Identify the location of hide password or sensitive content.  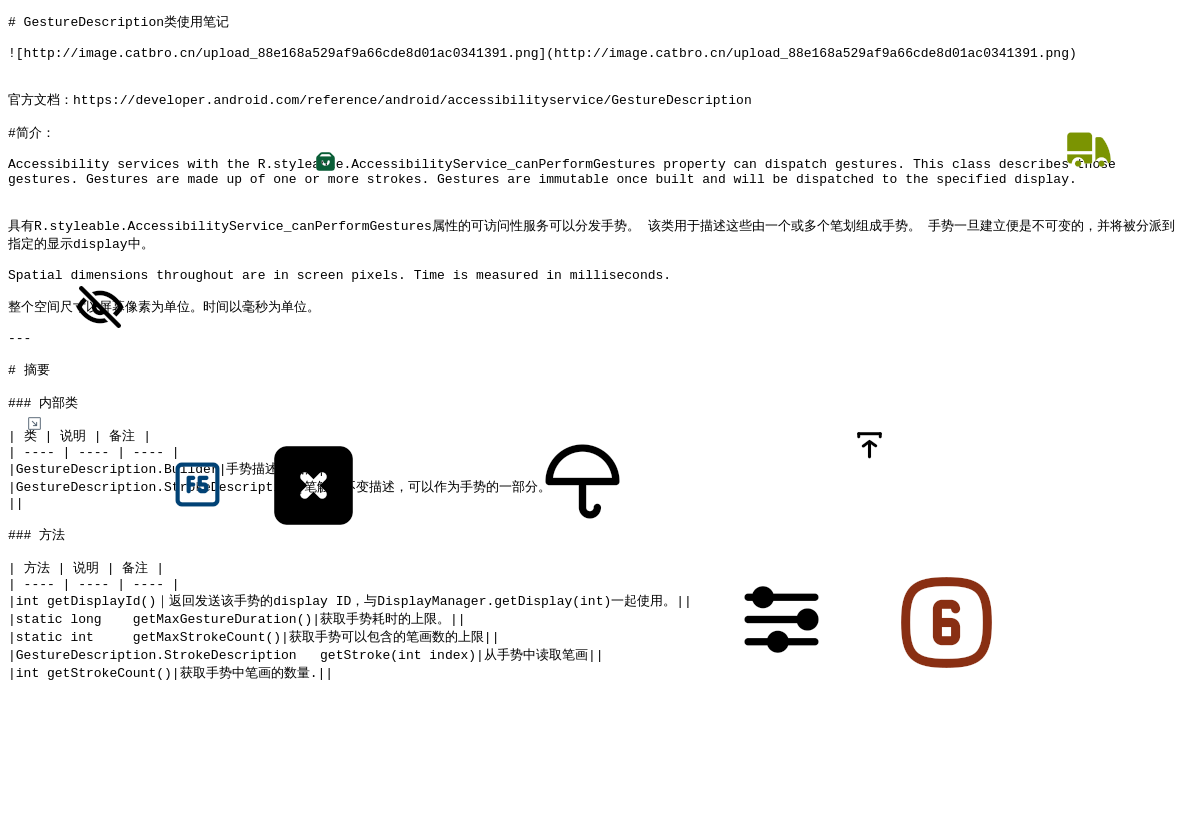
(100, 307).